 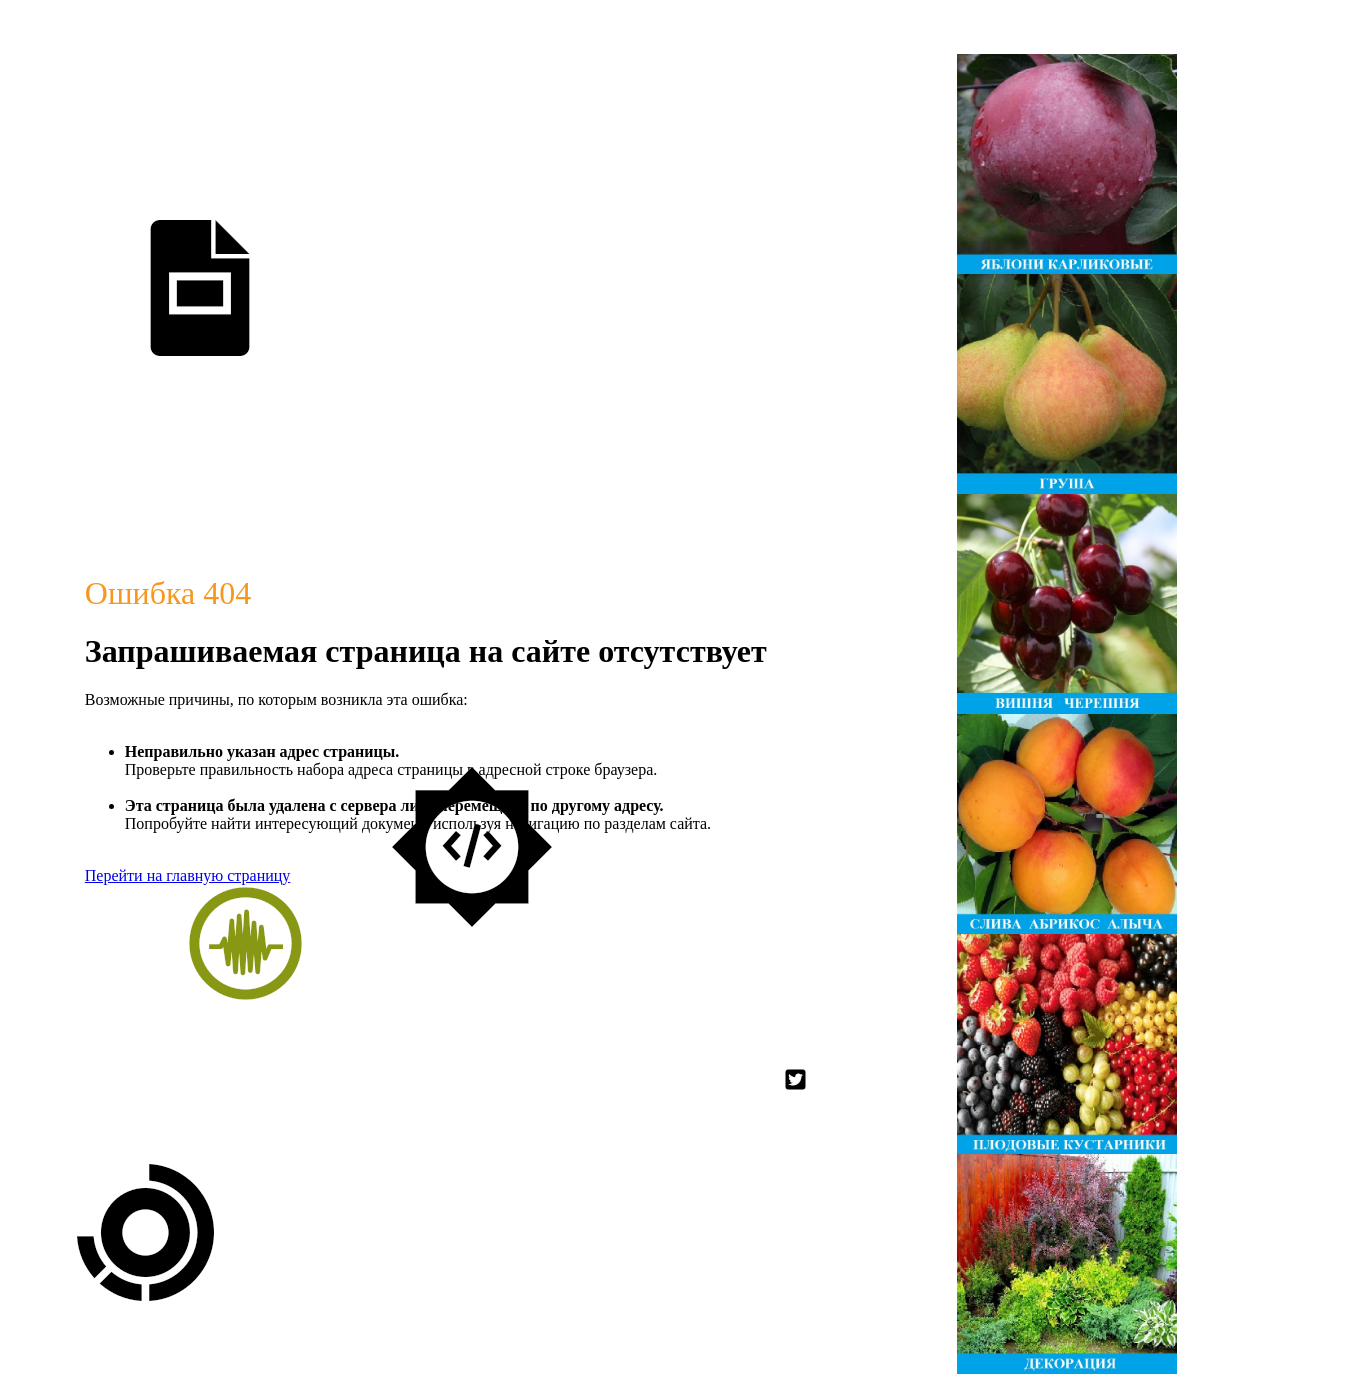 What do you see at coordinates (795, 1079) in the screenshot?
I see `share to Twitter` at bounding box center [795, 1079].